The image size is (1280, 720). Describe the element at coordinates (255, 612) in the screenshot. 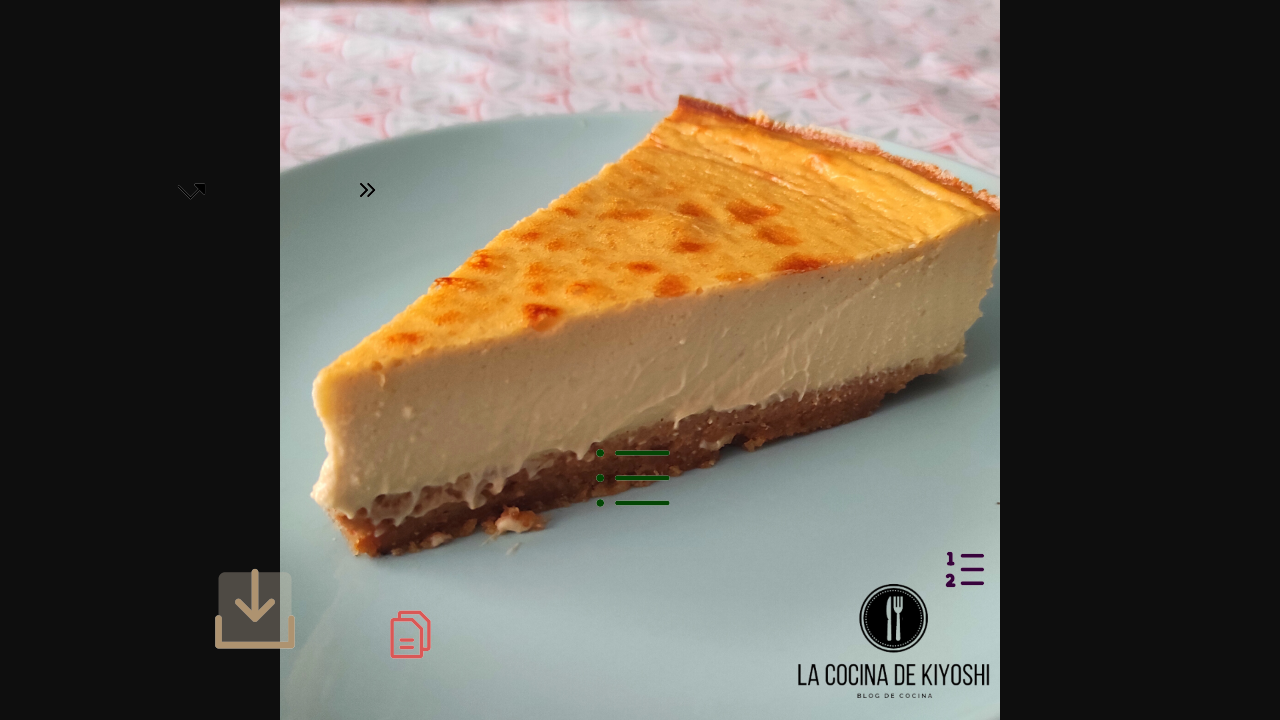

I see `download a file to your device` at that location.